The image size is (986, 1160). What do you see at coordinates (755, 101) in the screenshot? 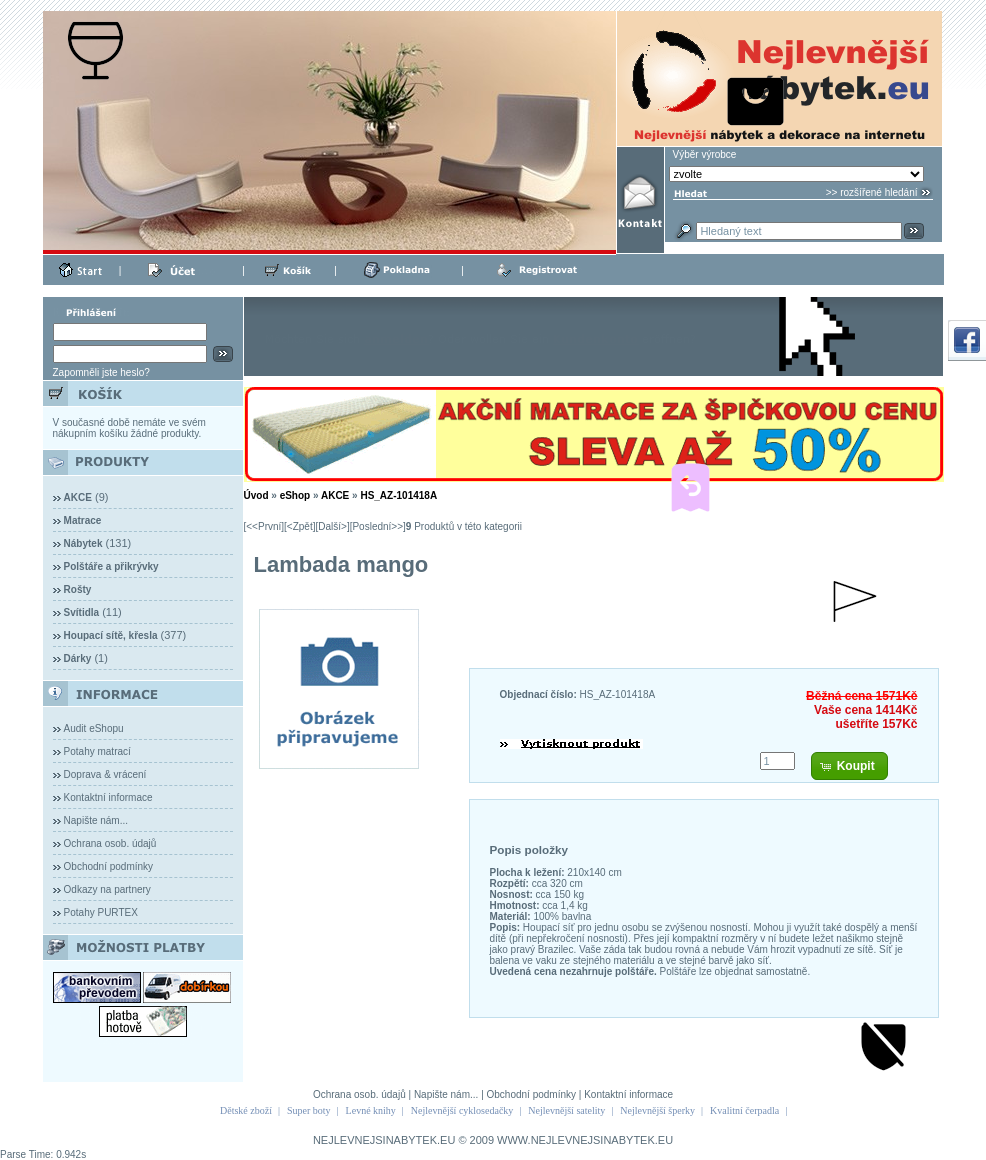
I see `view your shopping bag` at bounding box center [755, 101].